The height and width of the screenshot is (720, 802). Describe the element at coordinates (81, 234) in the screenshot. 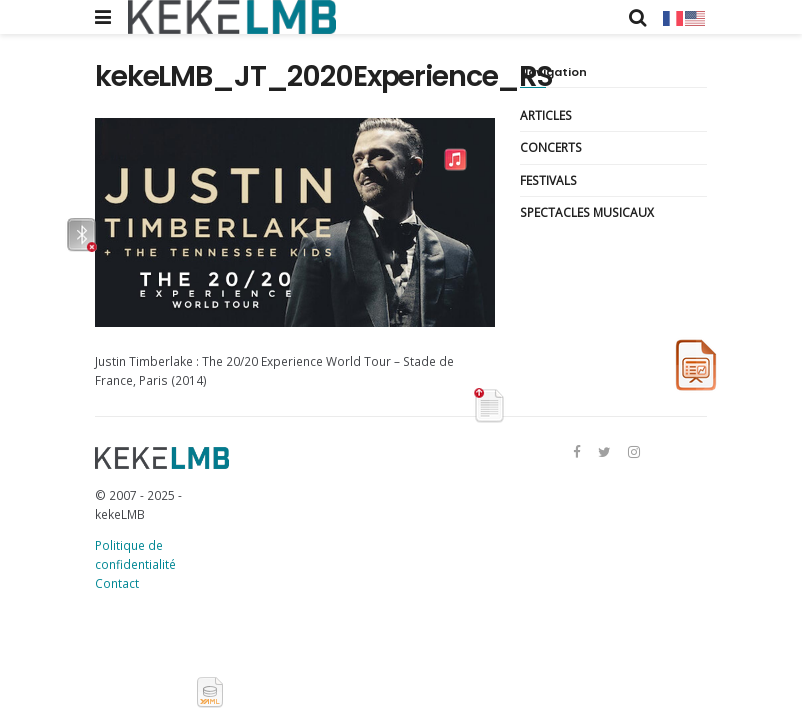

I see `bluetooth is currently disabled` at that location.